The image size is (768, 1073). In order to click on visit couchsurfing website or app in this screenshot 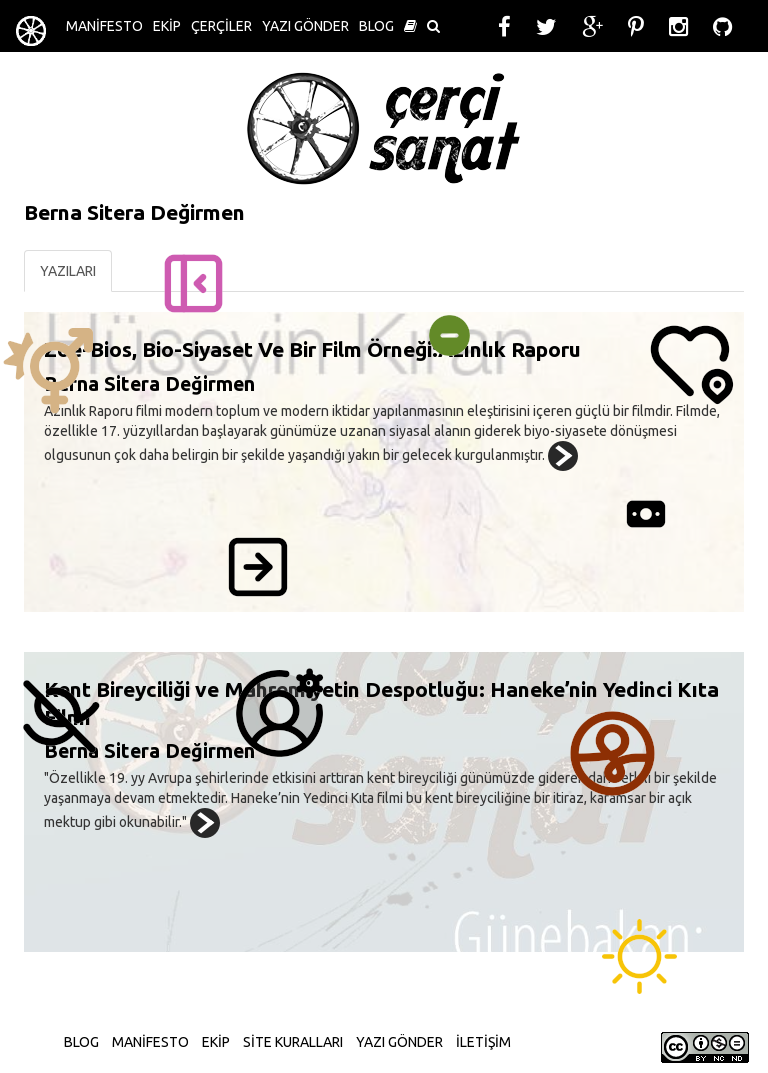, I will do `click(612, 753)`.